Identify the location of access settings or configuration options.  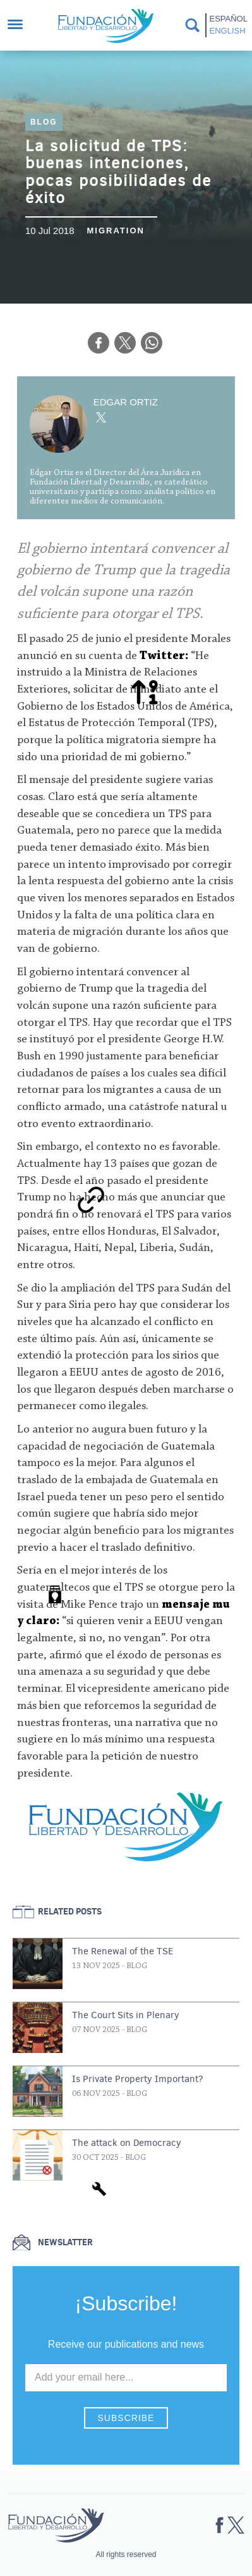
(99, 2189).